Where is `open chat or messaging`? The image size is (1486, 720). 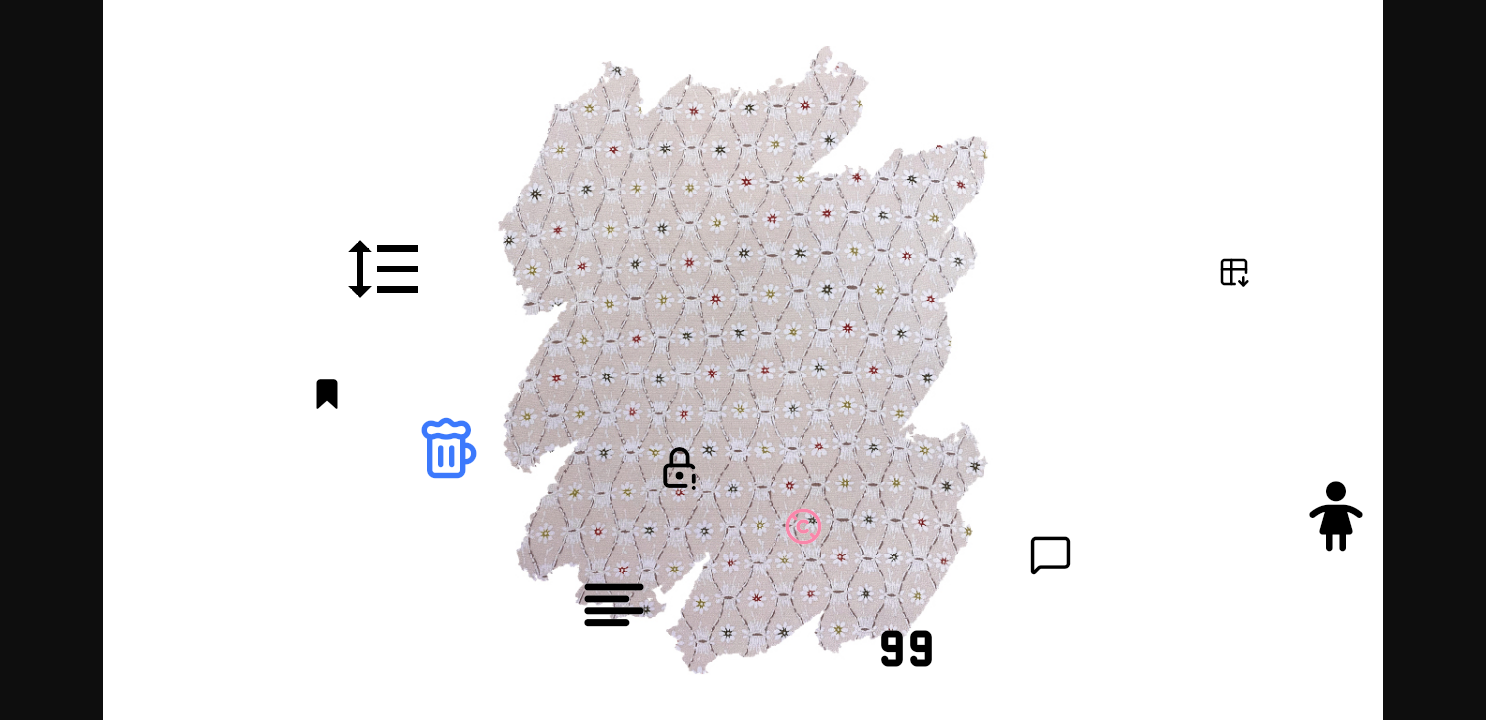 open chat or messaging is located at coordinates (1050, 554).